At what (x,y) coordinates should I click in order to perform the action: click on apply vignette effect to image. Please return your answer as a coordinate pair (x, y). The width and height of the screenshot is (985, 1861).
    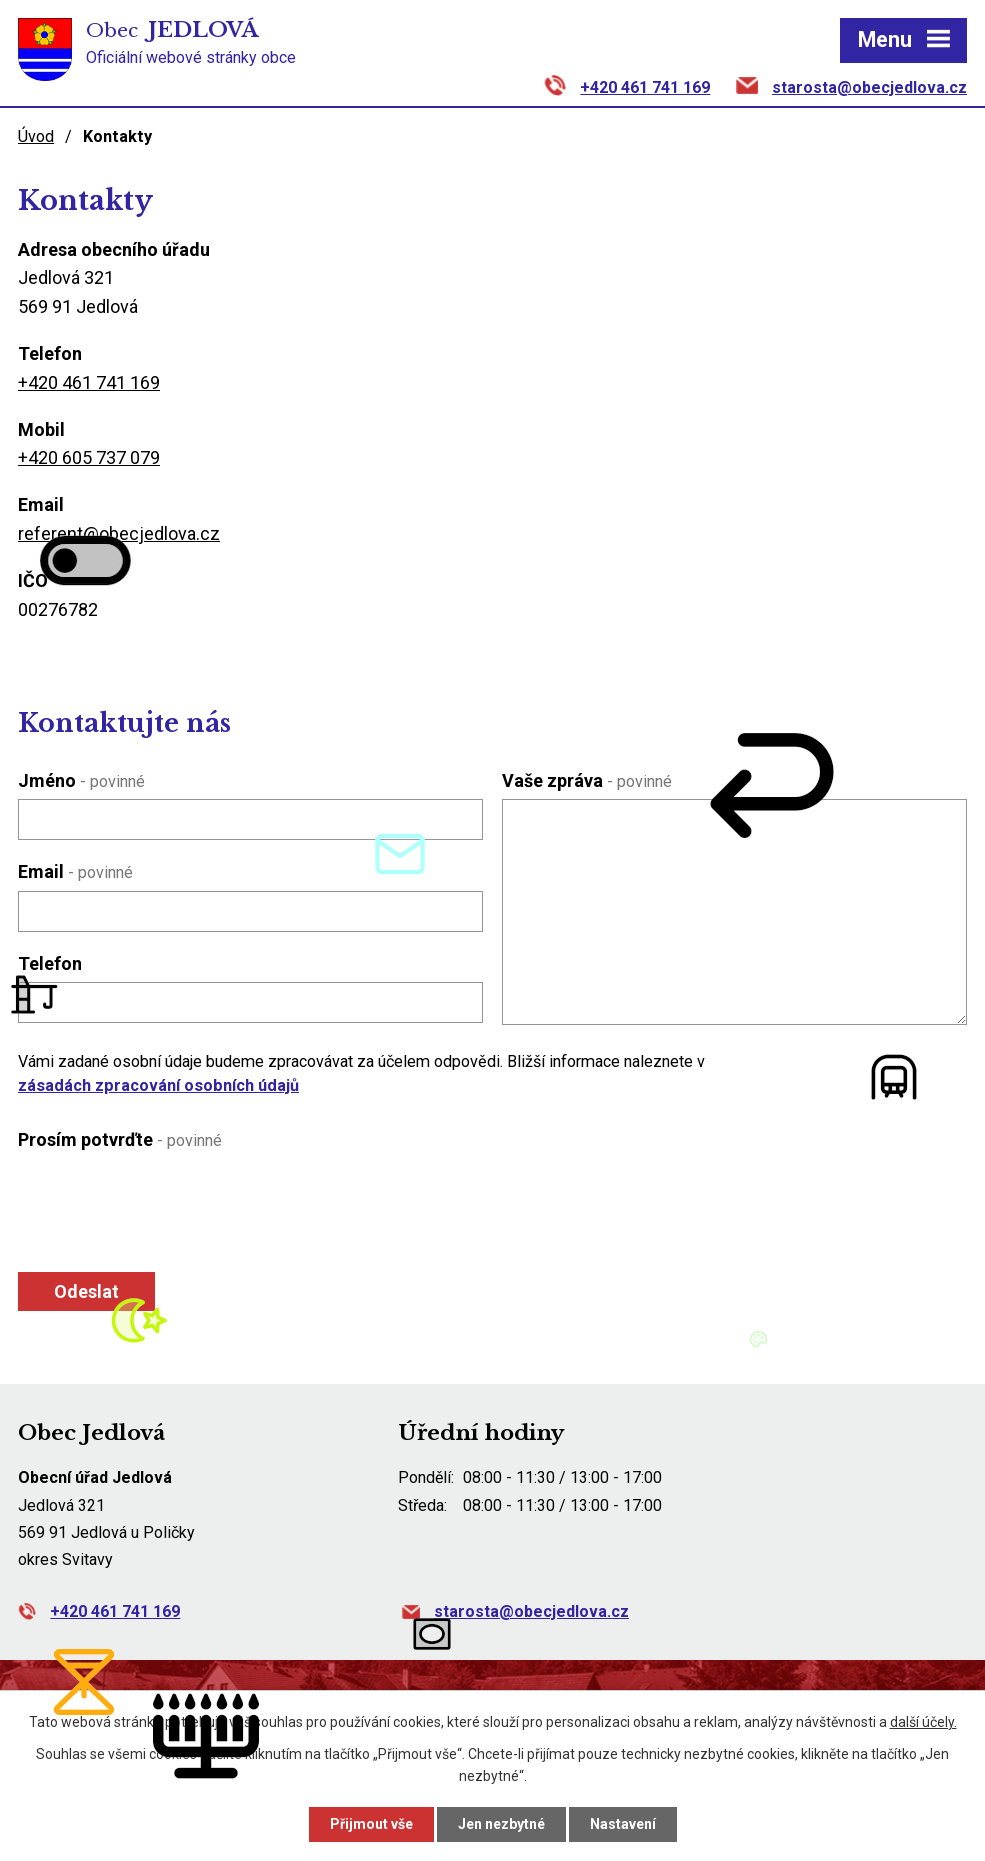
    Looking at the image, I should click on (432, 1634).